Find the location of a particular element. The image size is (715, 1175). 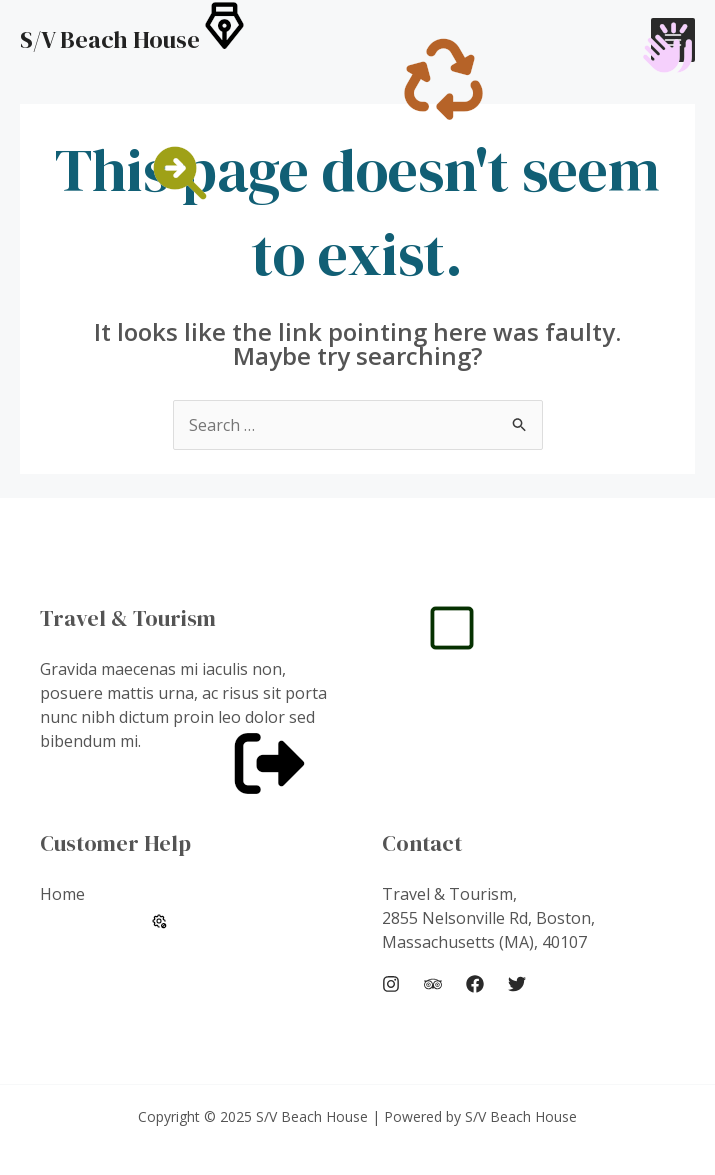

access drawing or illustration tools is located at coordinates (224, 24).